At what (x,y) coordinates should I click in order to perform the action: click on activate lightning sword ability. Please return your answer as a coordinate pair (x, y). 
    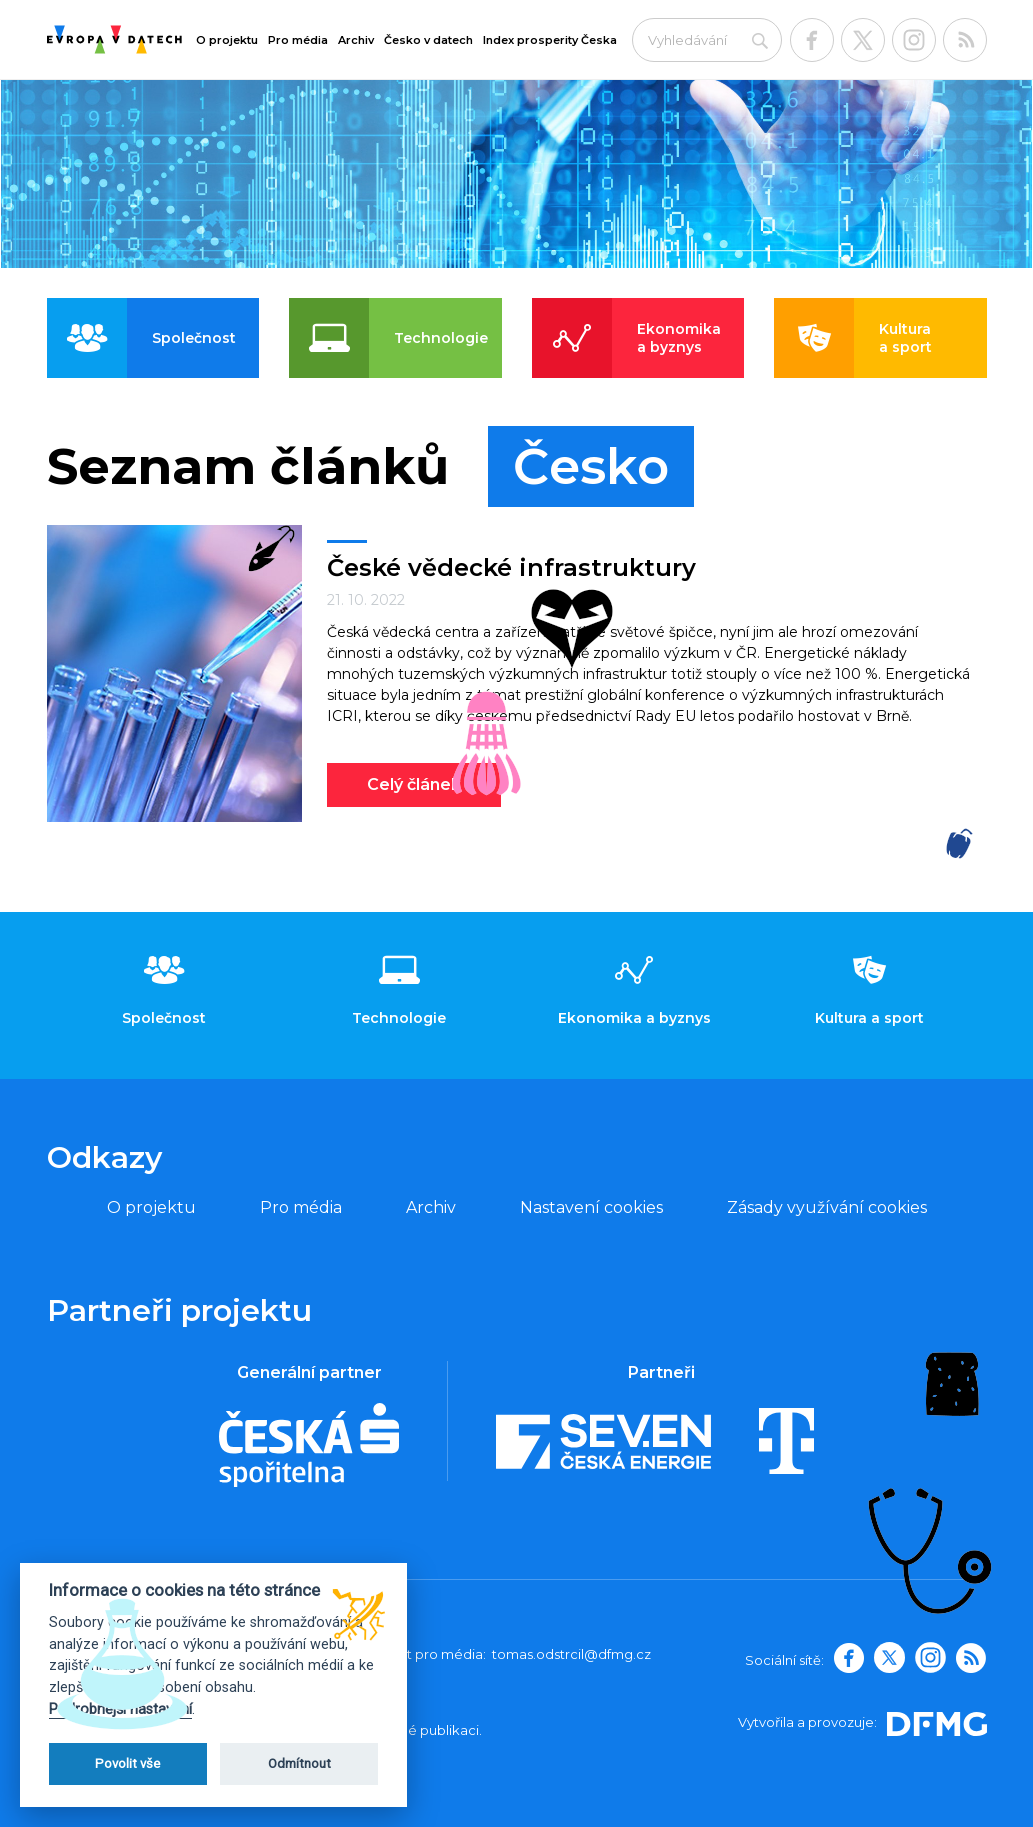
    Looking at the image, I should click on (358, 1614).